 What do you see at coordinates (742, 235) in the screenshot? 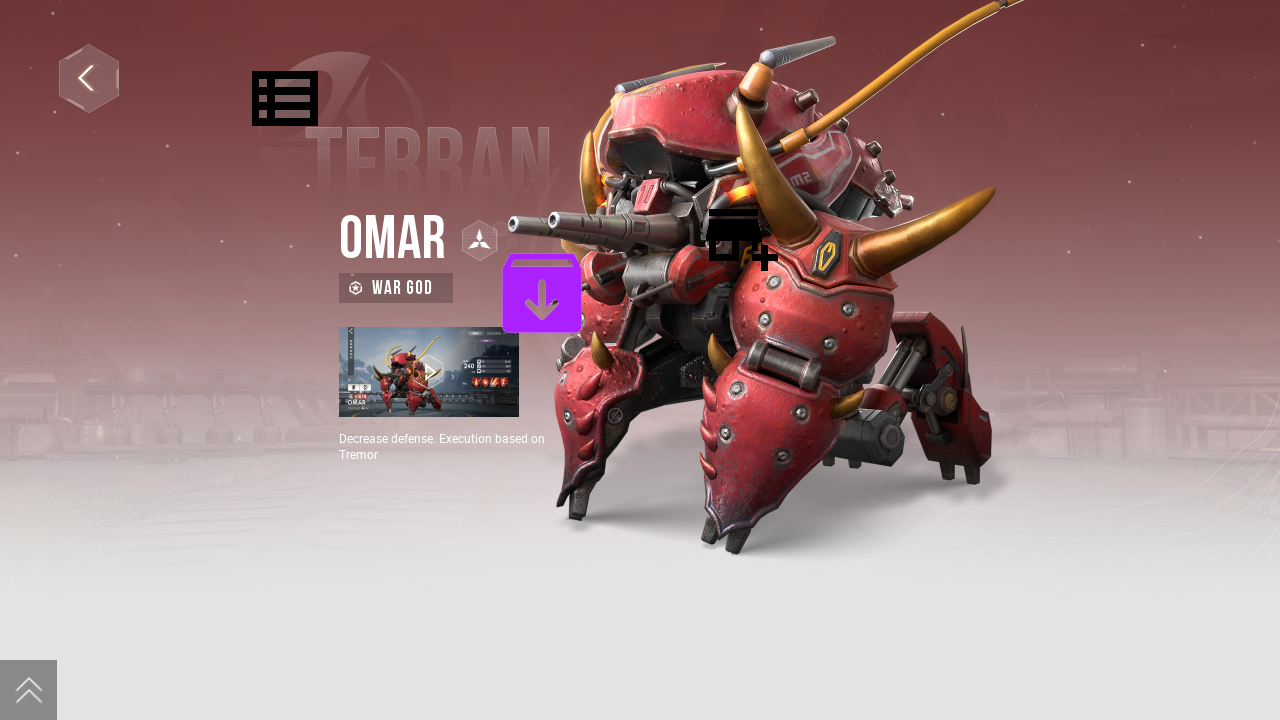
I see `add a new business location` at bounding box center [742, 235].